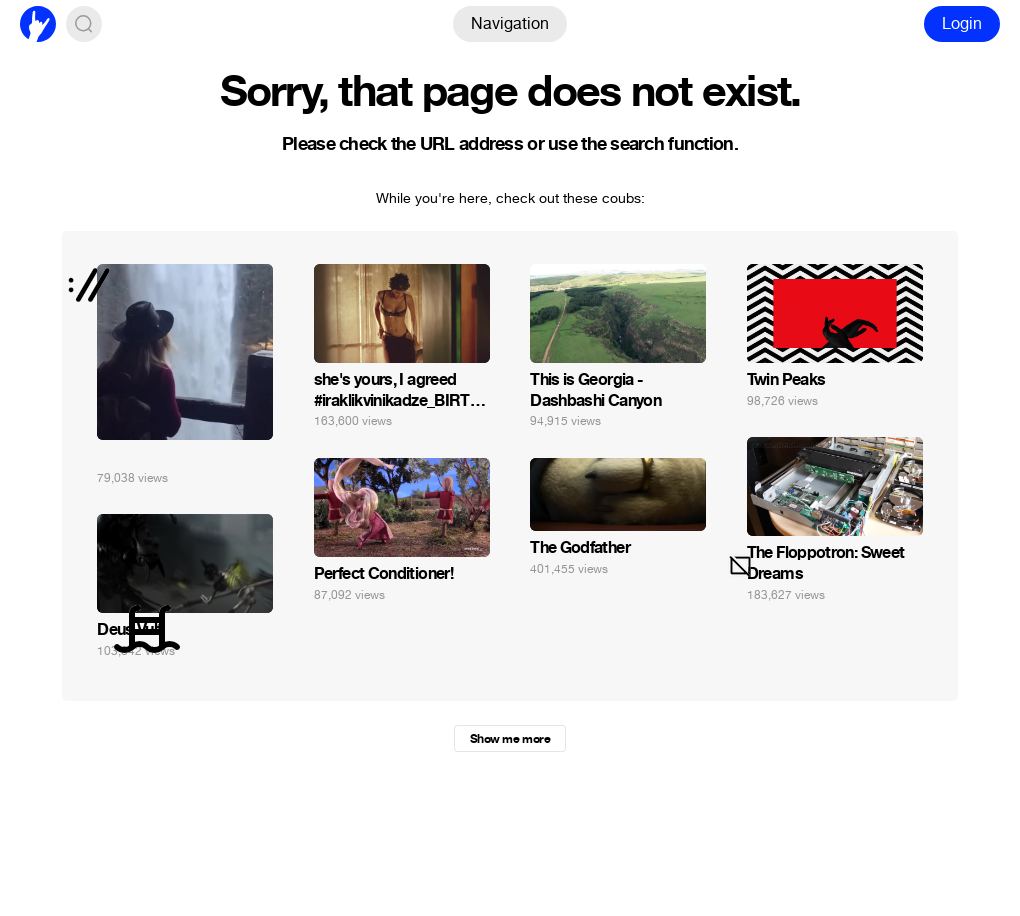 This screenshot has width=1020, height=916. What do you see at coordinates (740, 565) in the screenshot?
I see `indicates browser not supported` at bounding box center [740, 565].